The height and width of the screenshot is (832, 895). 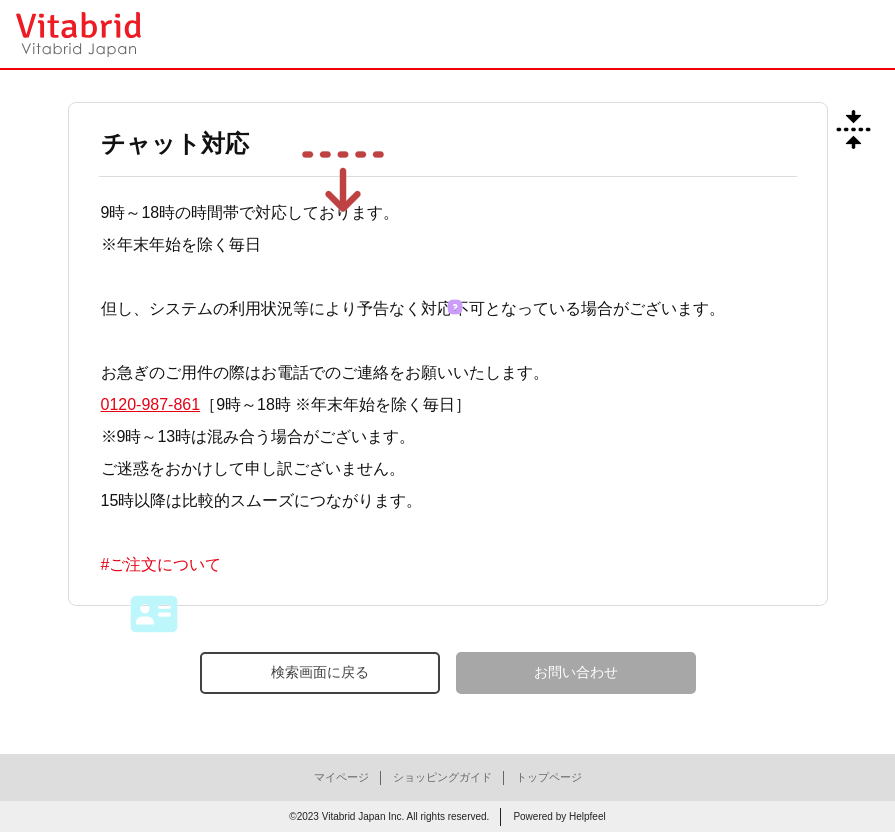 I want to click on access help or support, so click(x=455, y=307).